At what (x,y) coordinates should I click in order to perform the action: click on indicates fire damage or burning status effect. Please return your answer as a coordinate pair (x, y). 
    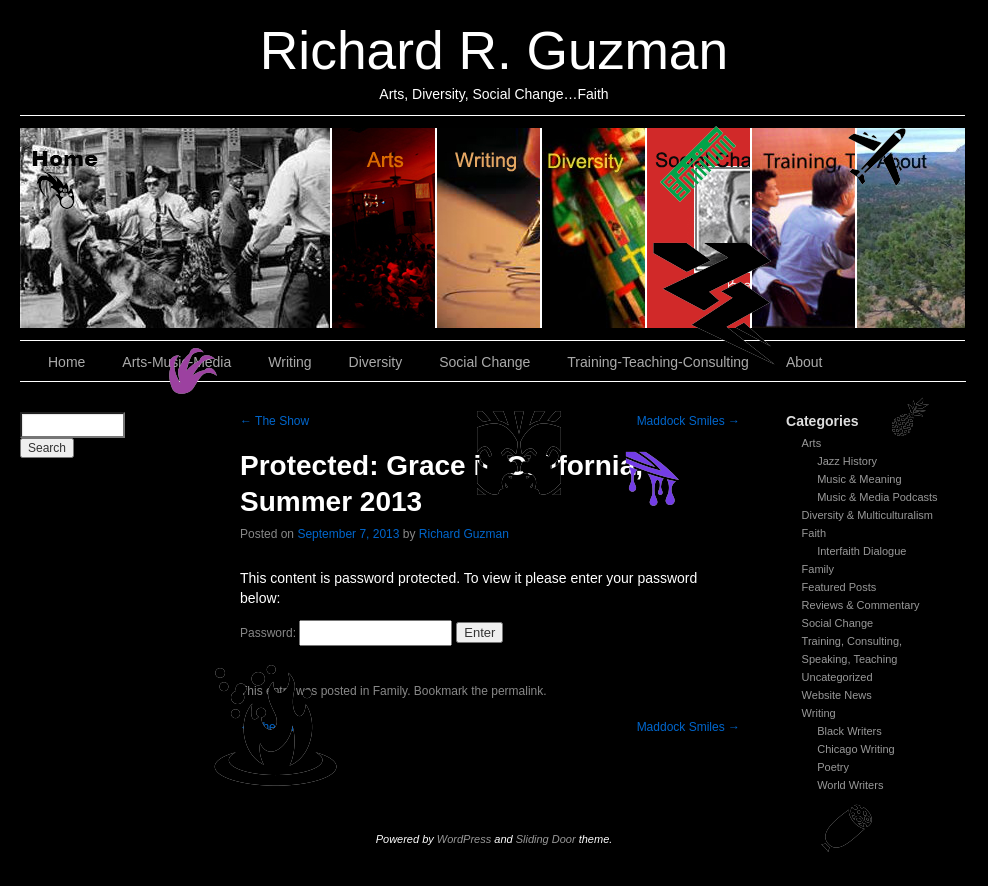
    Looking at the image, I should click on (275, 724).